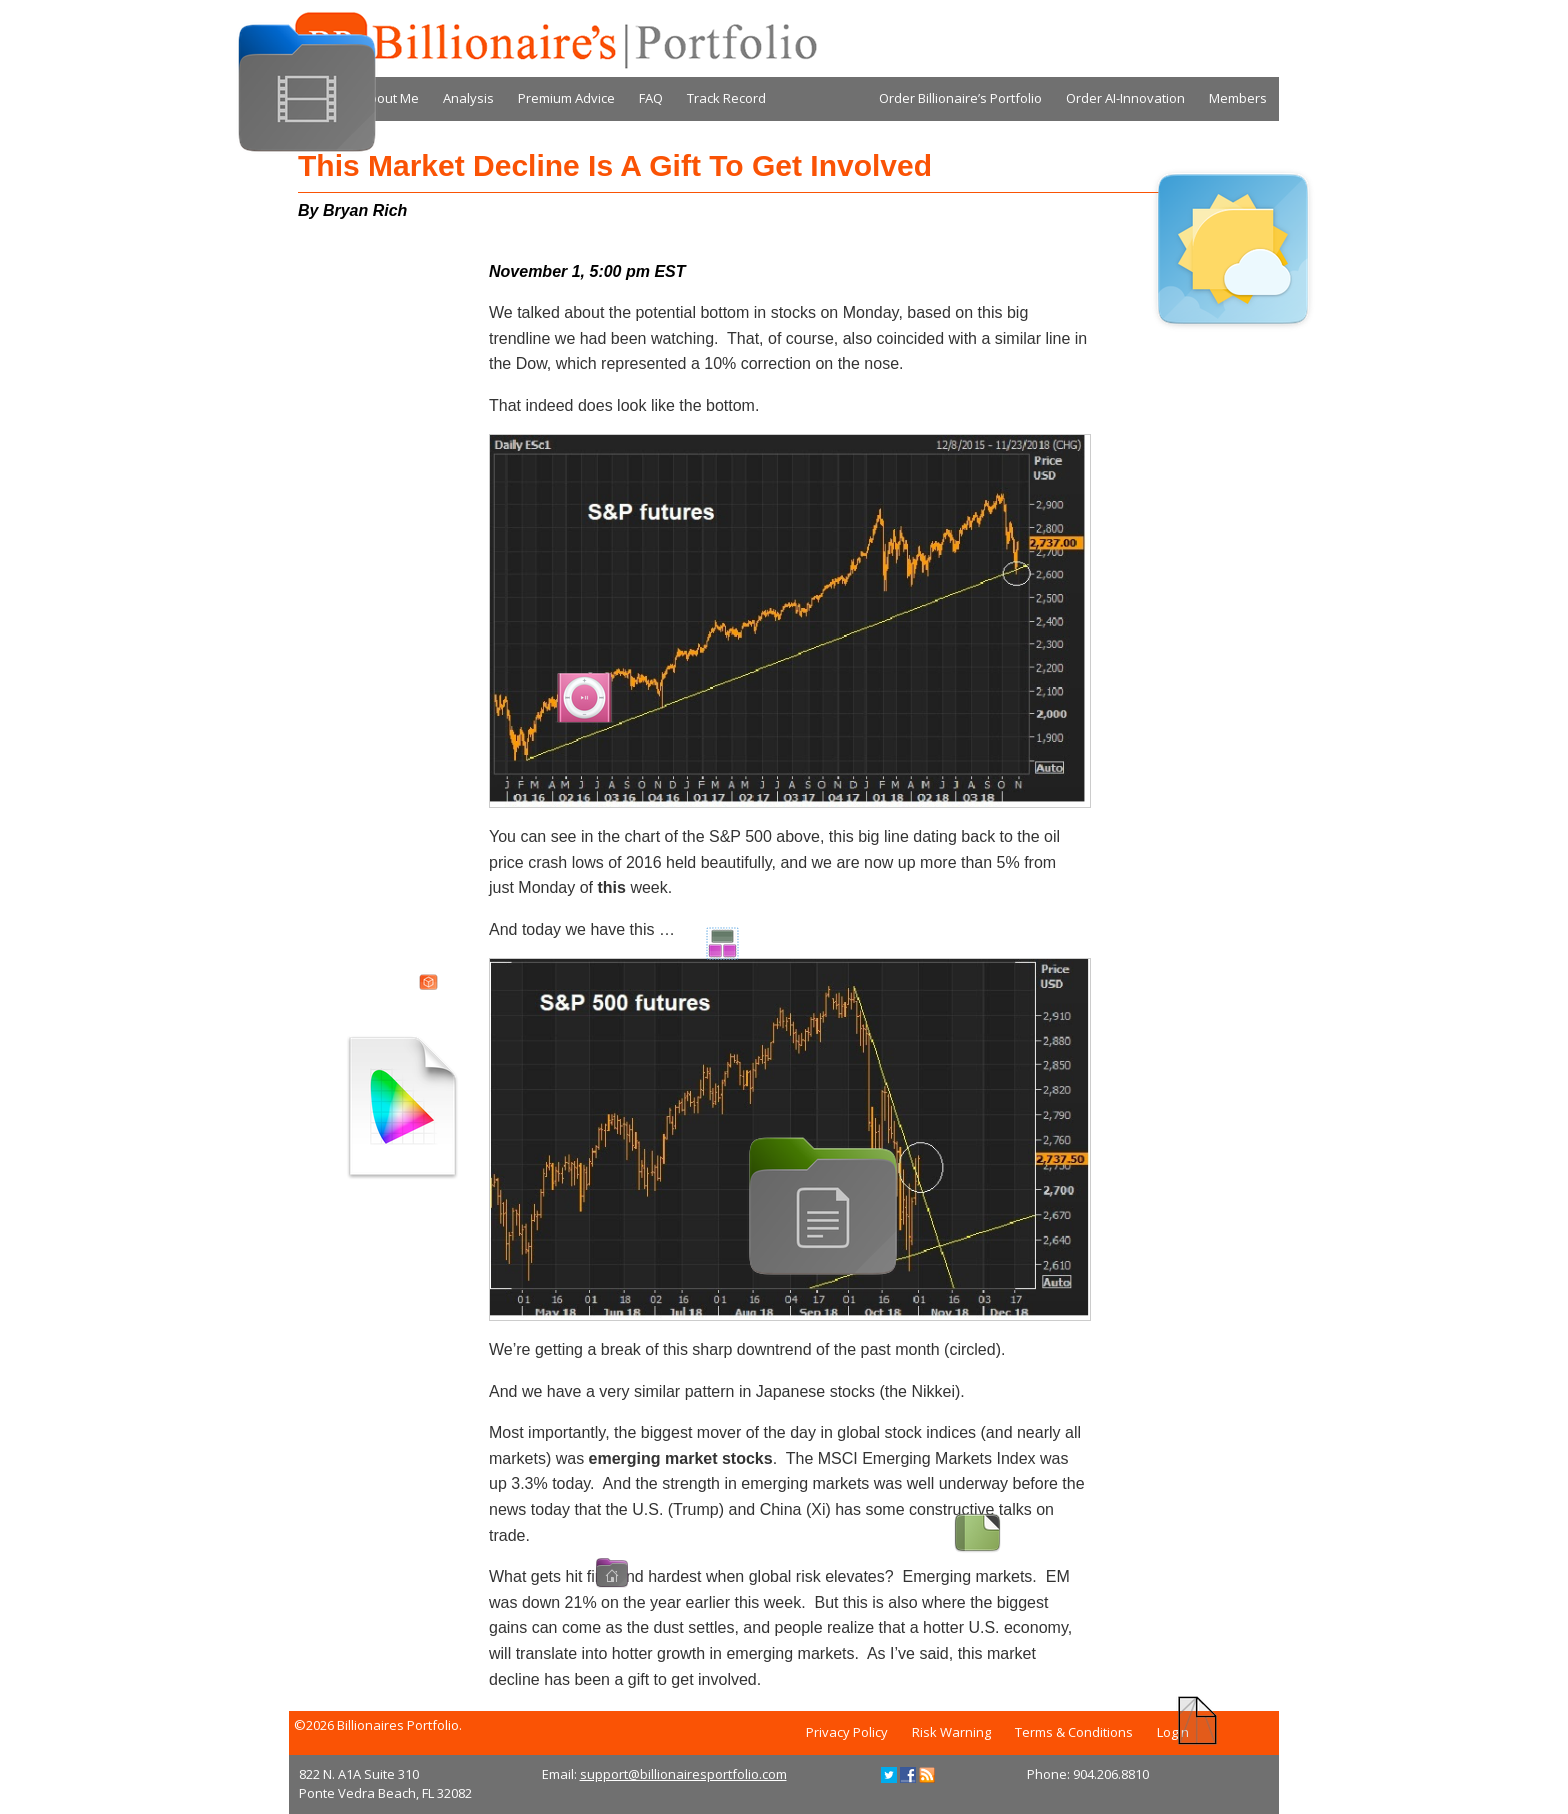 The image size is (1568, 1814). I want to click on view email drafts folder, so click(1197, 1720).